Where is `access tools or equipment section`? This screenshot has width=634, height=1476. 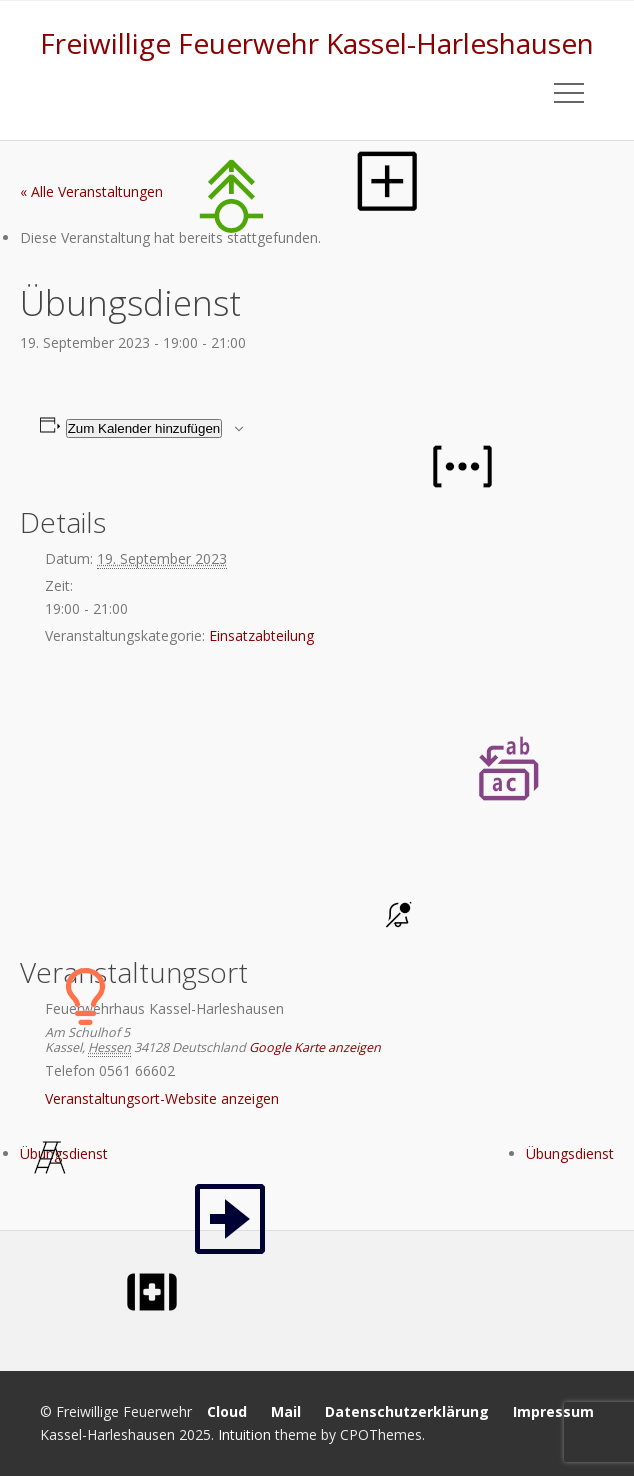
access tools or equipment section is located at coordinates (50, 1157).